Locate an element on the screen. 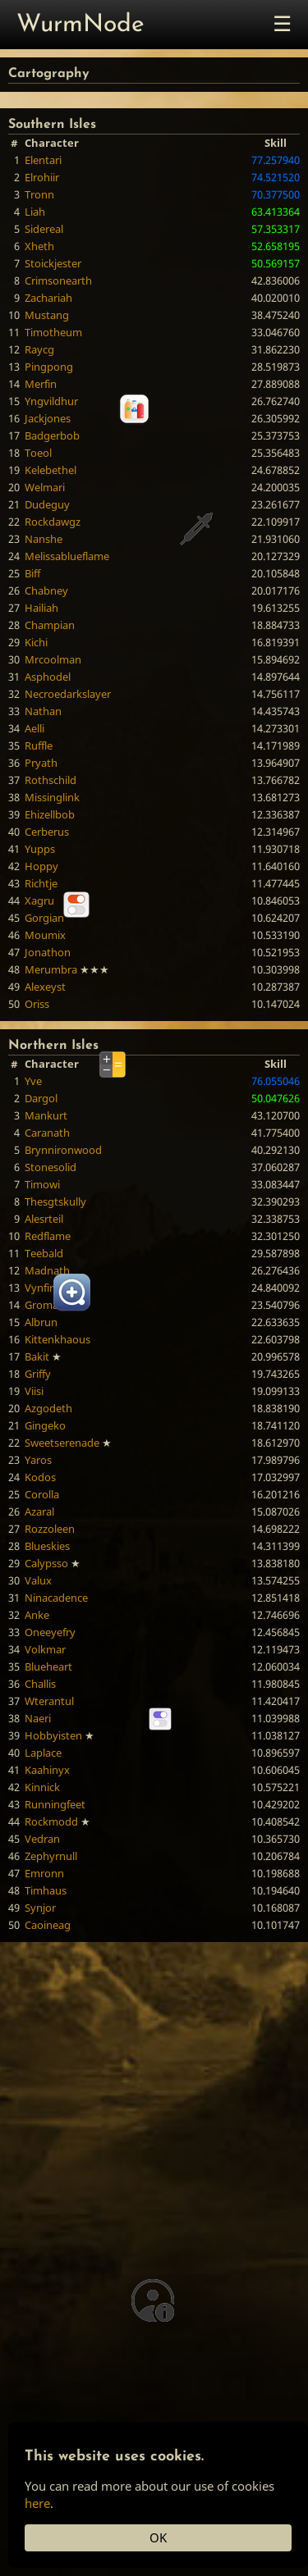  open system tweaks or customization settings is located at coordinates (160, 1719).